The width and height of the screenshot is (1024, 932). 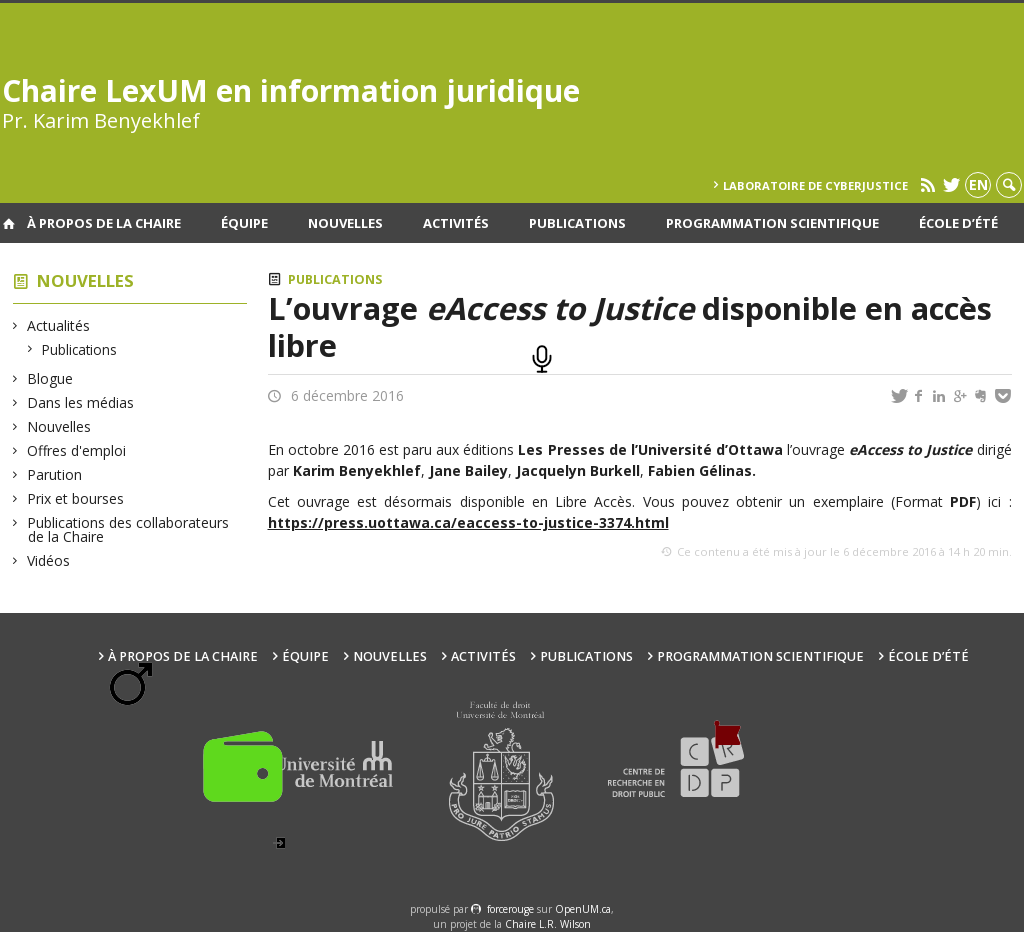 What do you see at coordinates (542, 359) in the screenshot?
I see `tap to start voice input` at bounding box center [542, 359].